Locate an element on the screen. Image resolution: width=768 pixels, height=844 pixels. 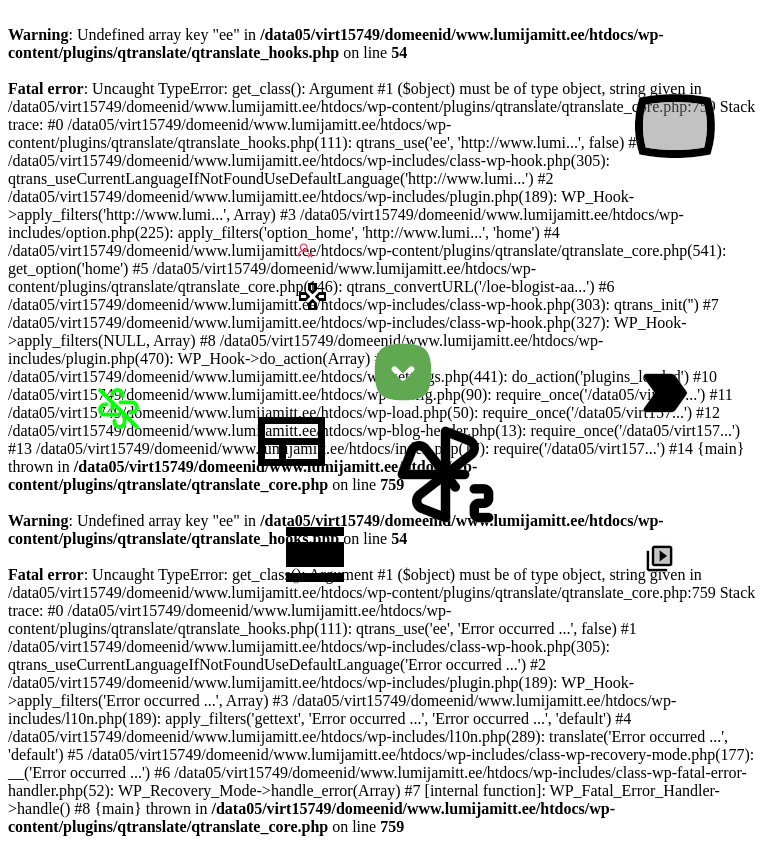
access your video library is located at coordinates (659, 558).